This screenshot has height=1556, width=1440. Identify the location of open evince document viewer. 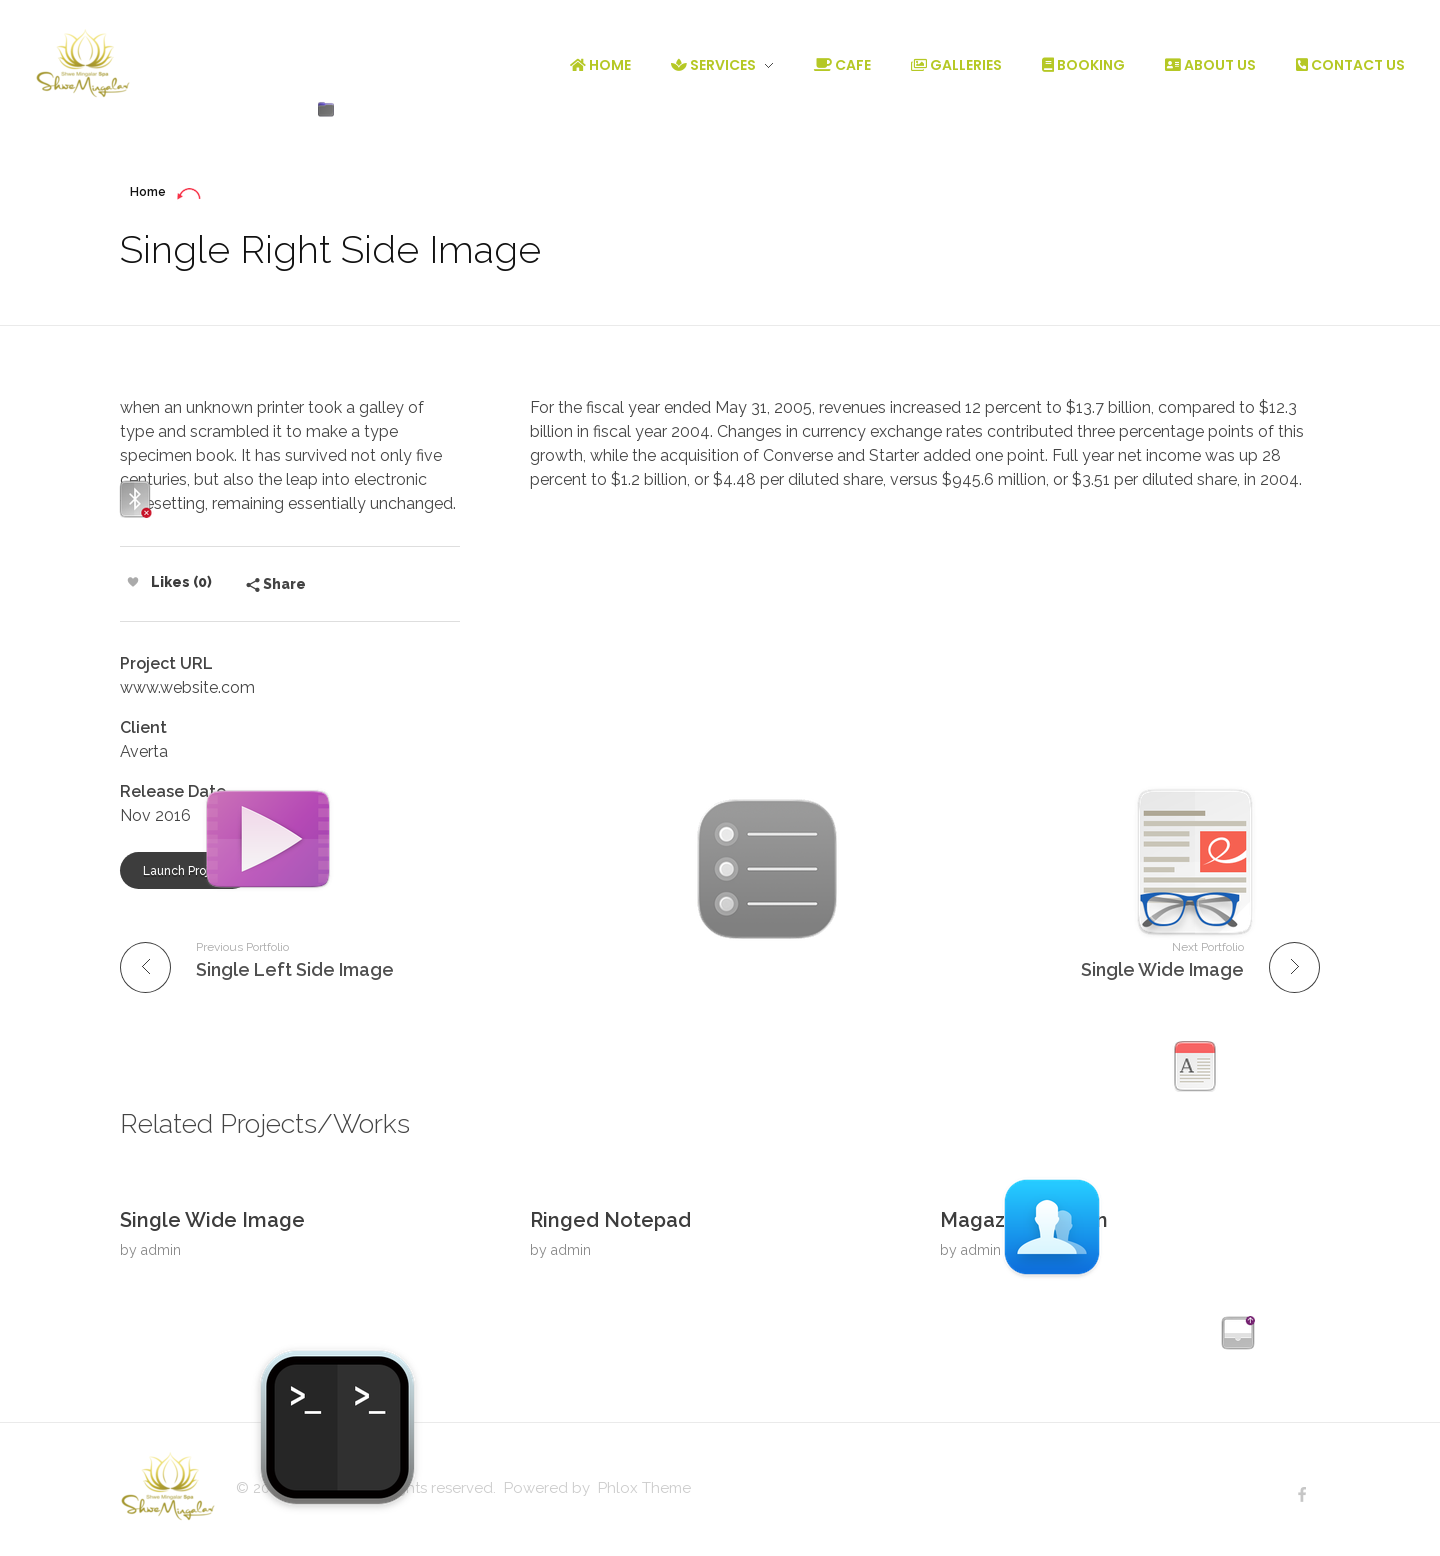
(1195, 862).